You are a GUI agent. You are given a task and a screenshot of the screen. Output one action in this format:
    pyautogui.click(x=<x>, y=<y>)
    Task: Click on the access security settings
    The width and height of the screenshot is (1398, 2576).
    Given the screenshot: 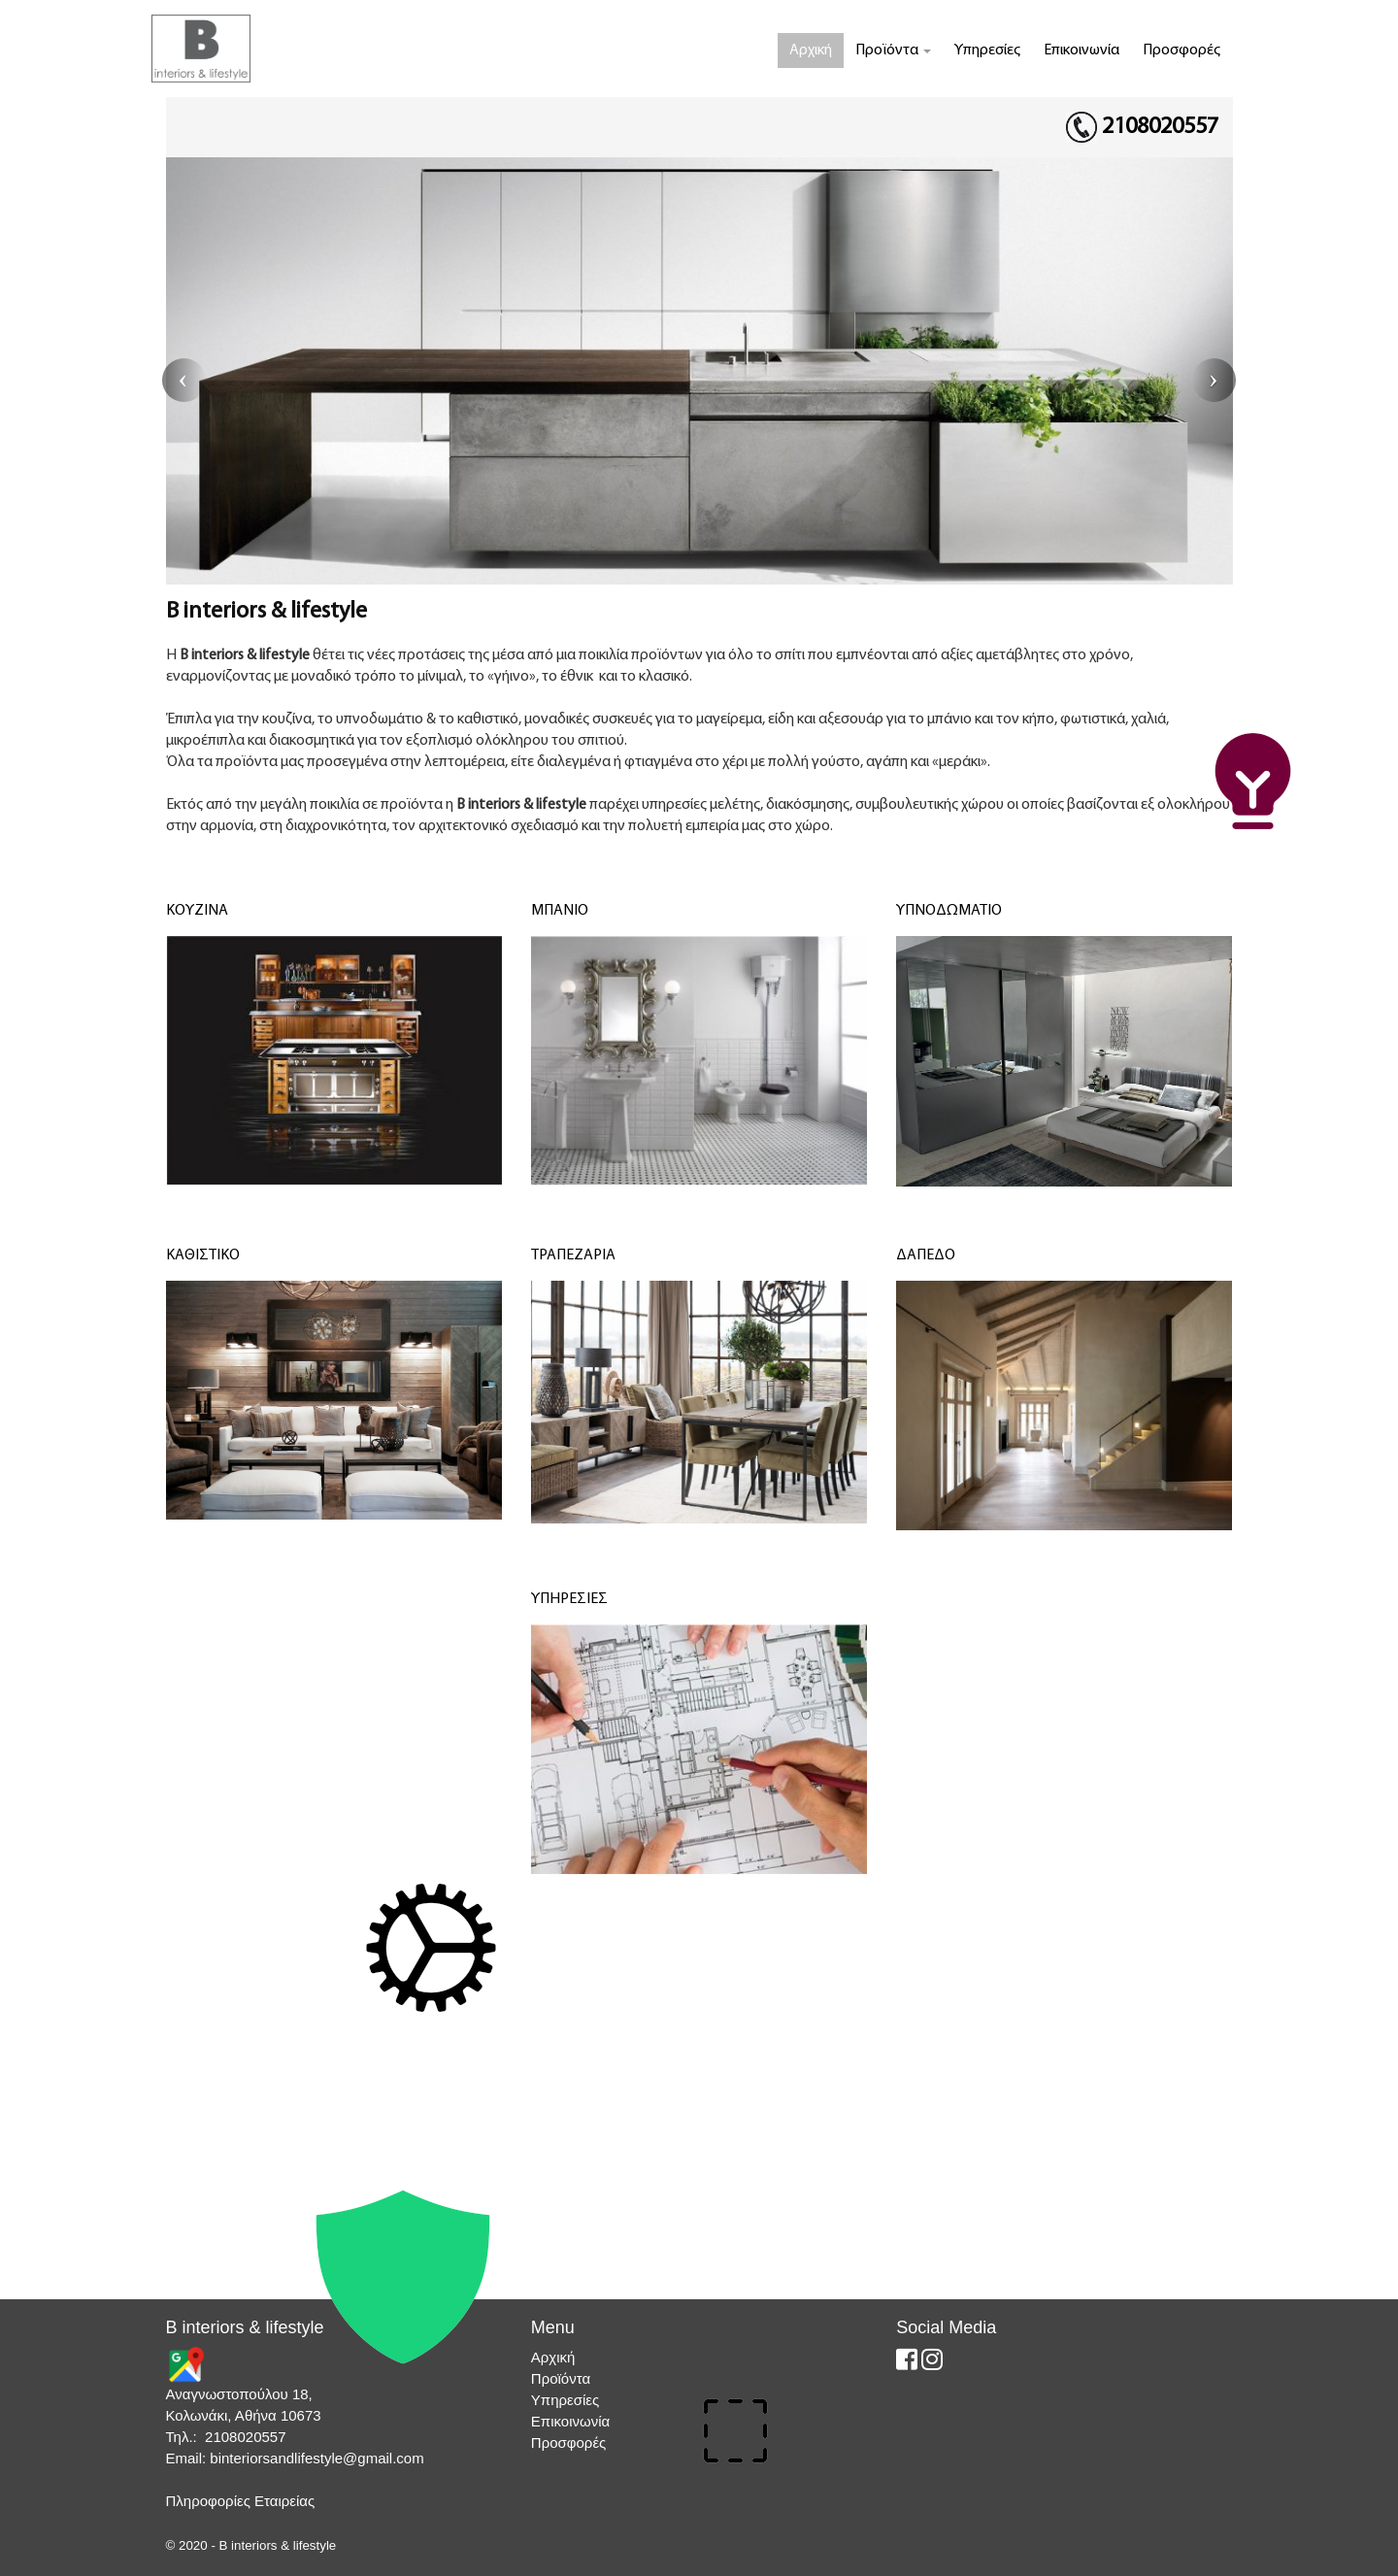 What is the action you would take?
    pyautogui.click(x=403, y=2277)
    